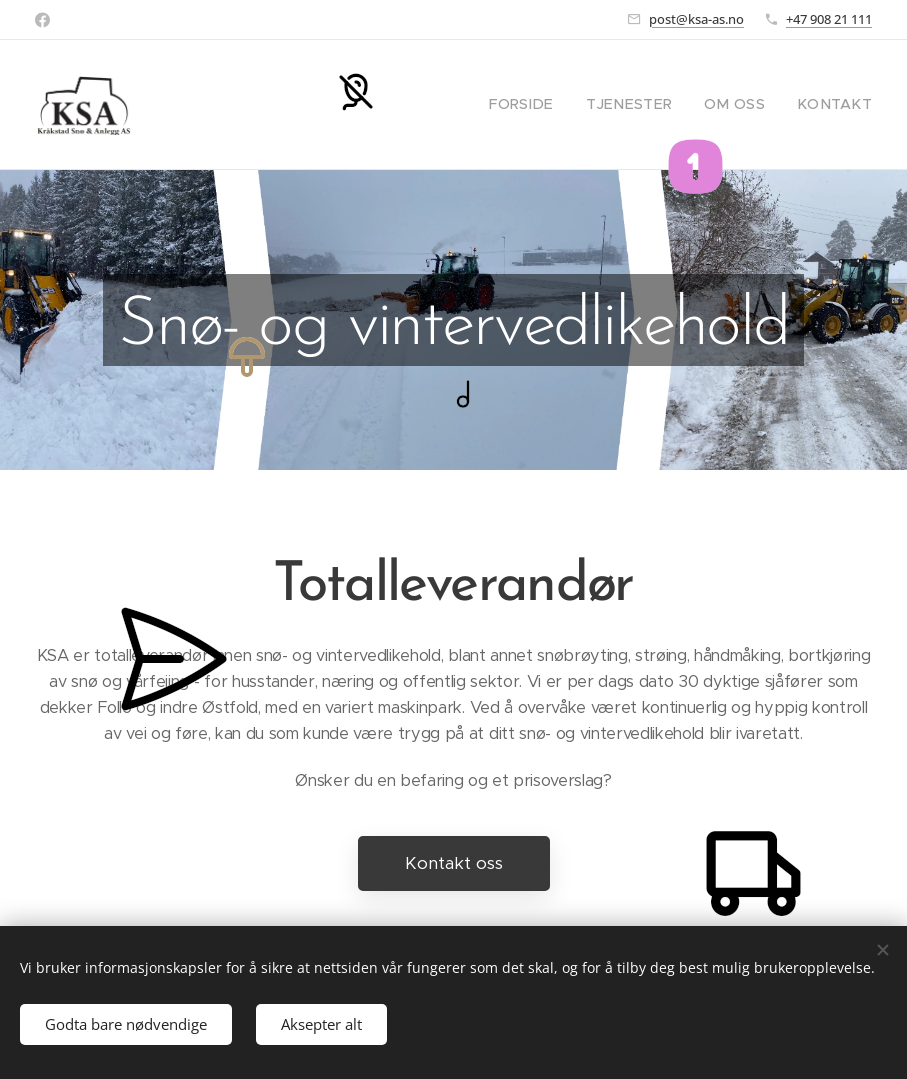  What do you see at coordinates (695, 166) in the screenshot?
I see `indicates step one in a multi-step process` at bounding box center [695, 166].